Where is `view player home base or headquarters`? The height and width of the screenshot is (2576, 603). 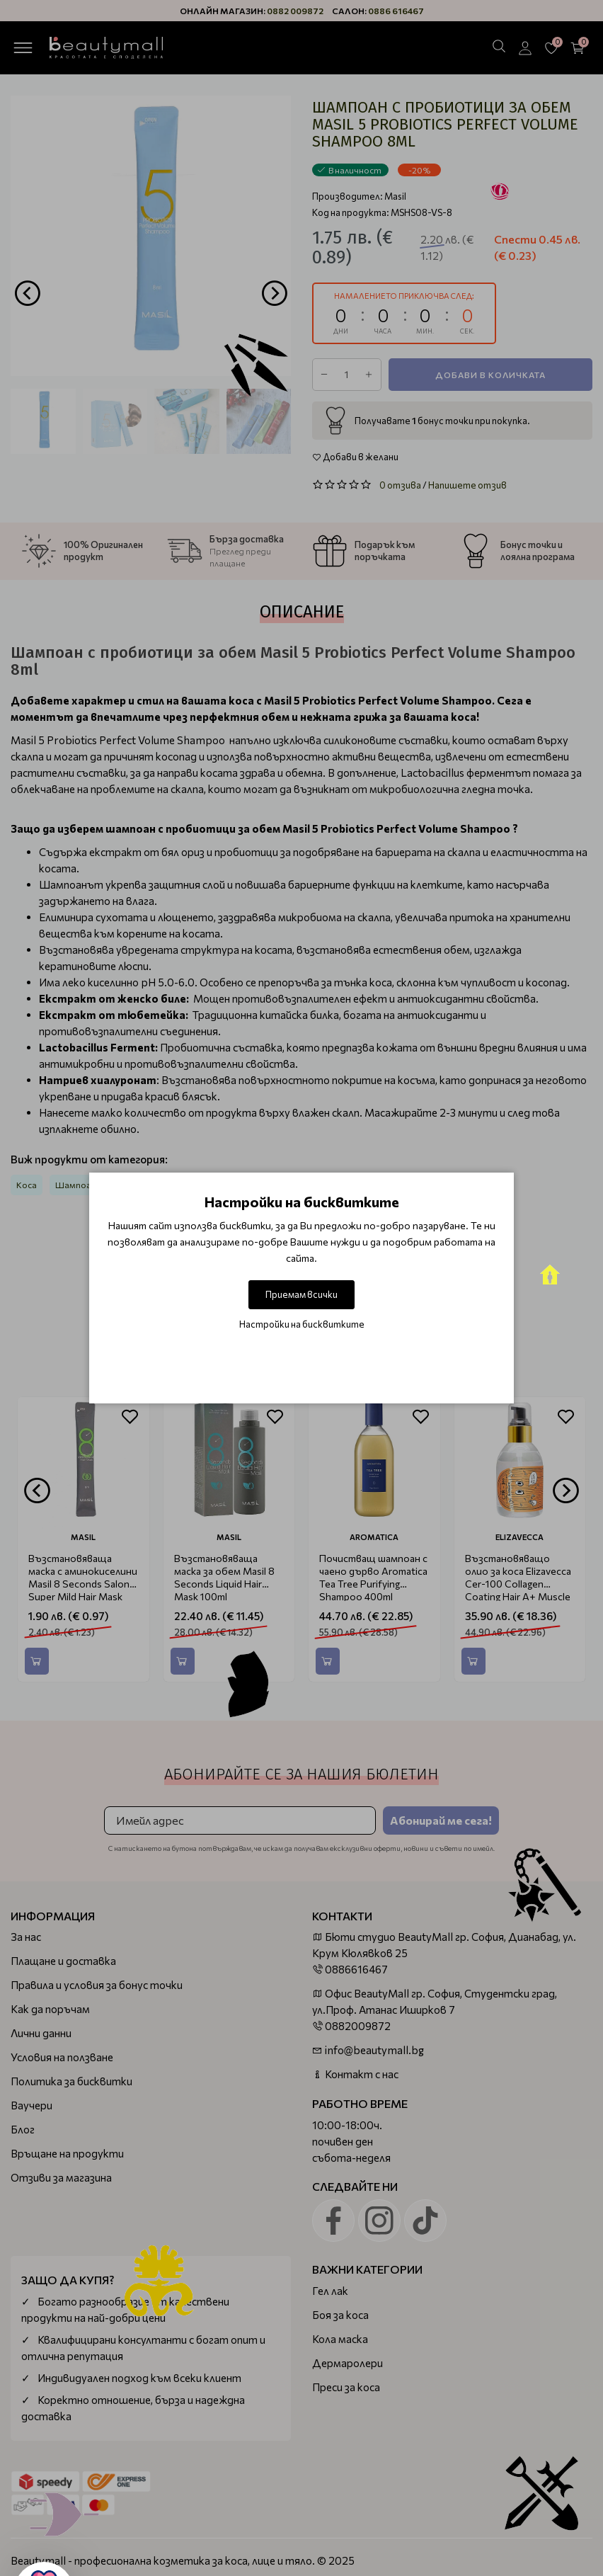
view player home base or headquarters is located at coordinates (550, 1275).